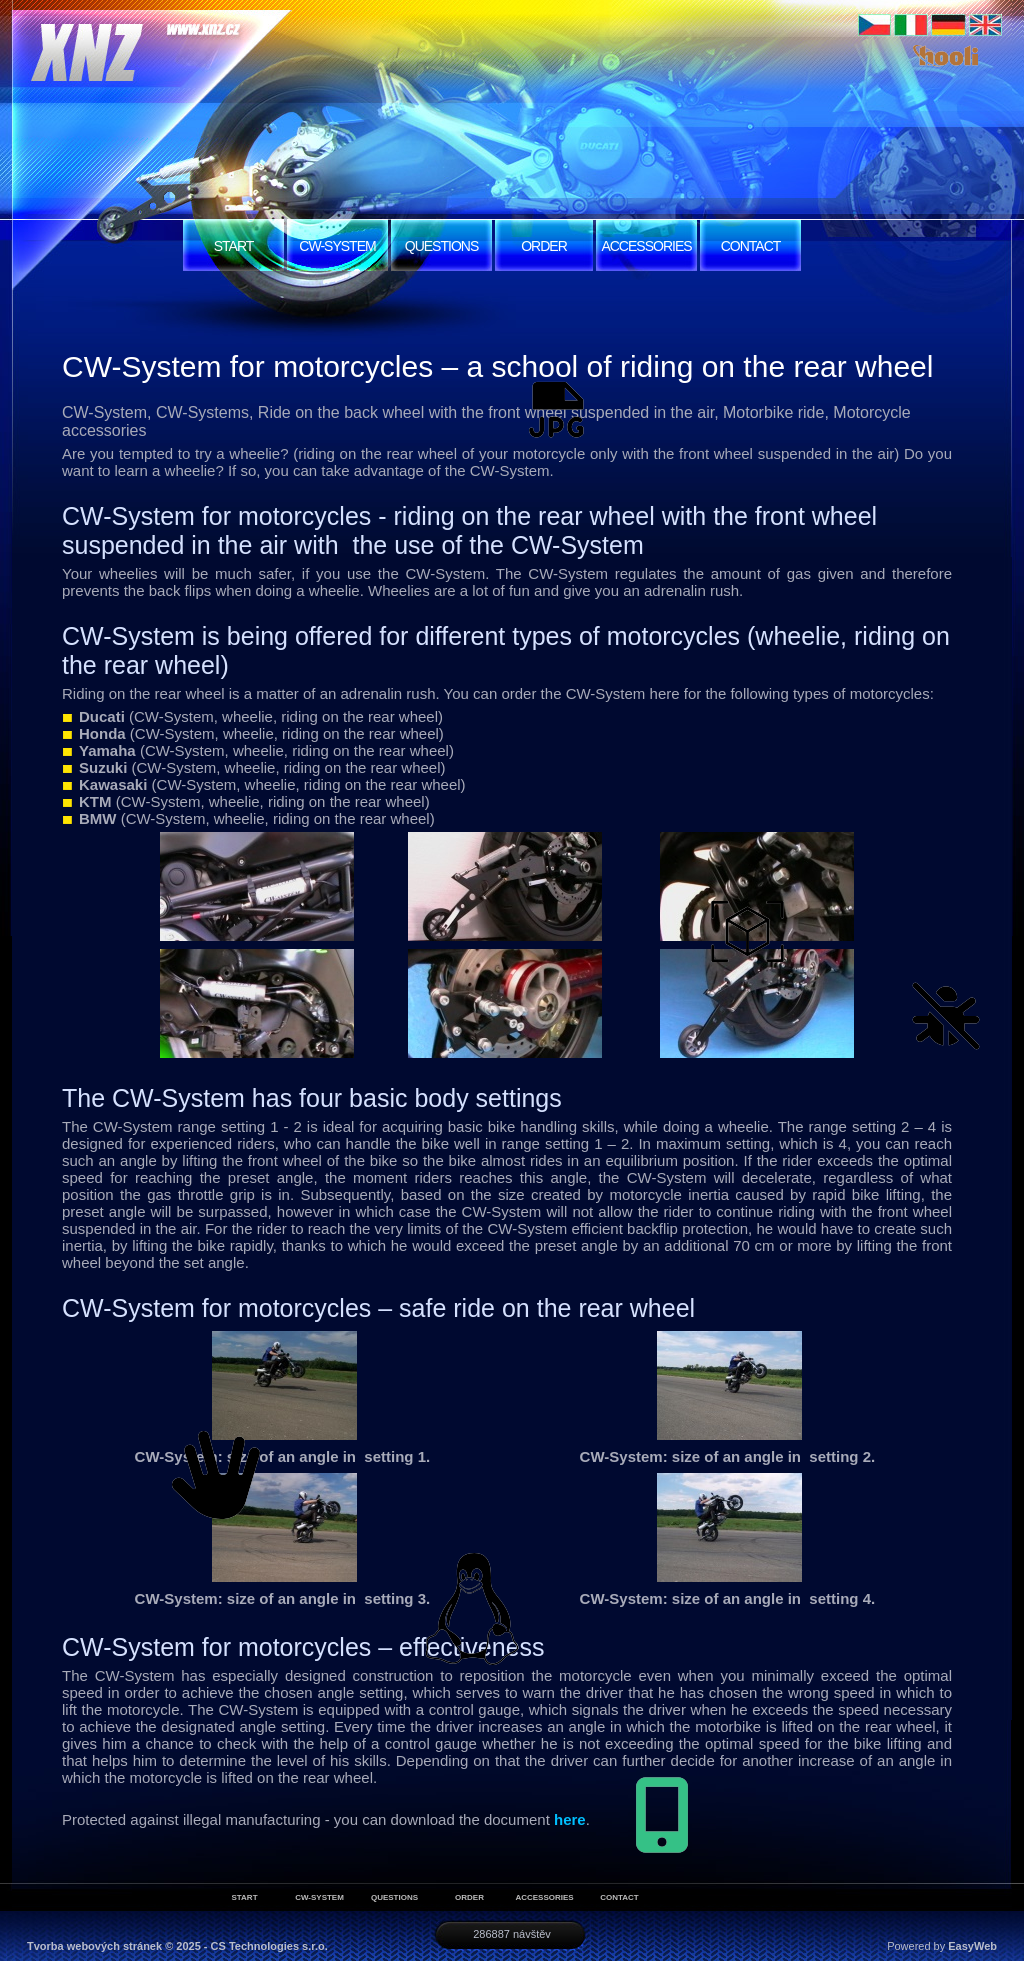 The width and height of the screenshot is (1024, 1961). What do you see at coordinates (747, 931) in the screenshot?
I see `scan or capture a 3D object` at bounding box center [747, 931].